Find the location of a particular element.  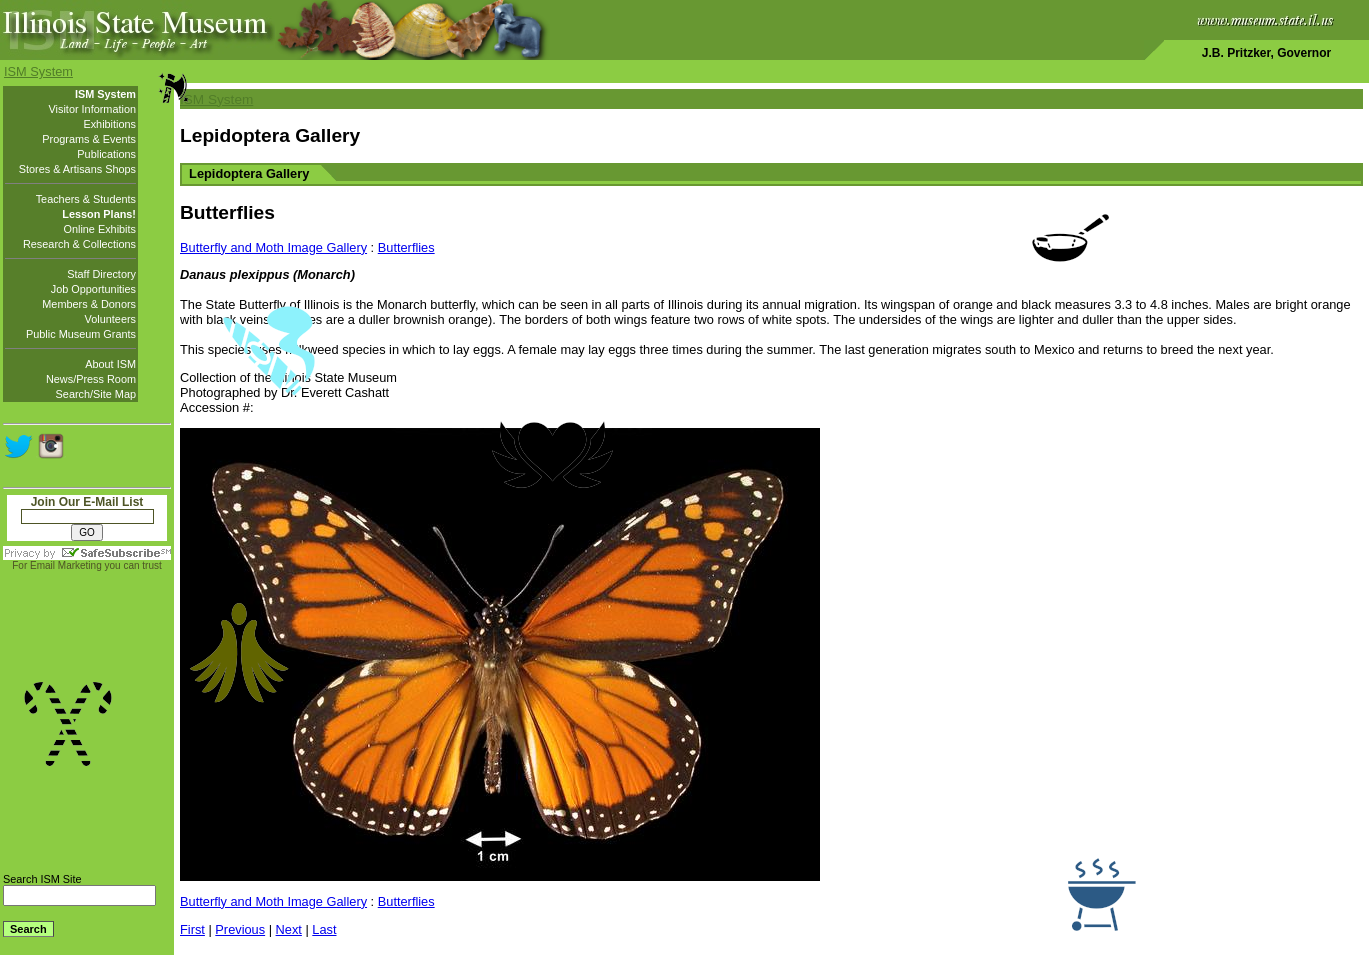

equip a magic or enchanted axe weapon is located at coordinates (173, 87).